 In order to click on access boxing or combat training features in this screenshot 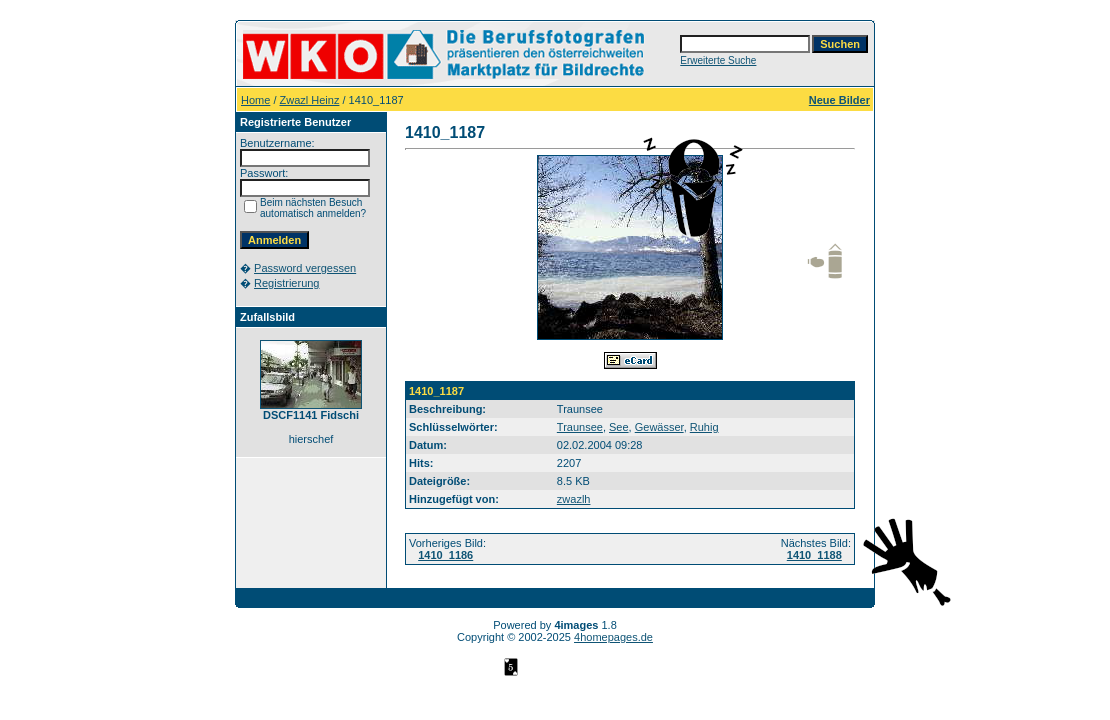, I will do `click(825, 261)`.